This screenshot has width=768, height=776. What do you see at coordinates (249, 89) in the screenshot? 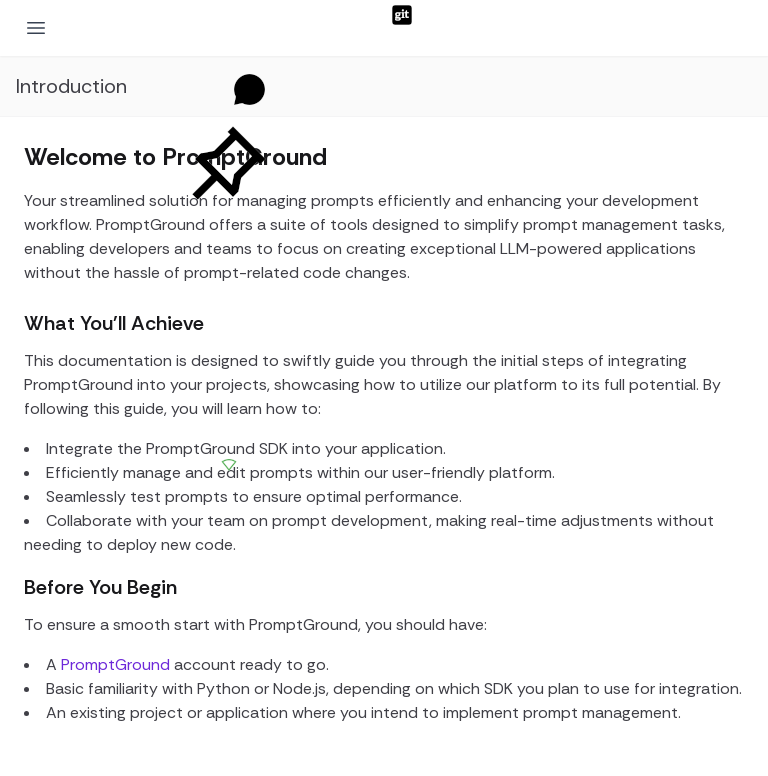
I see `open chat or messaging` at bounding box center [249, 89].